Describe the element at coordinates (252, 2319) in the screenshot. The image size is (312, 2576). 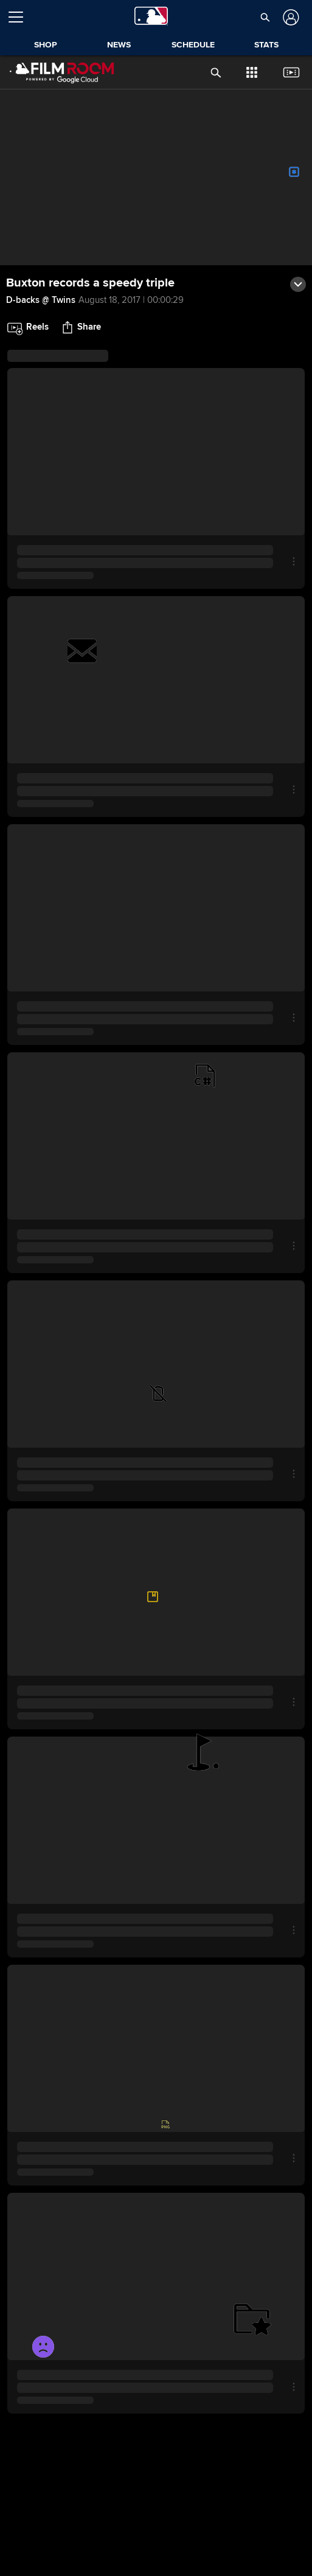
I see `access your starred or favorite files` at that location.